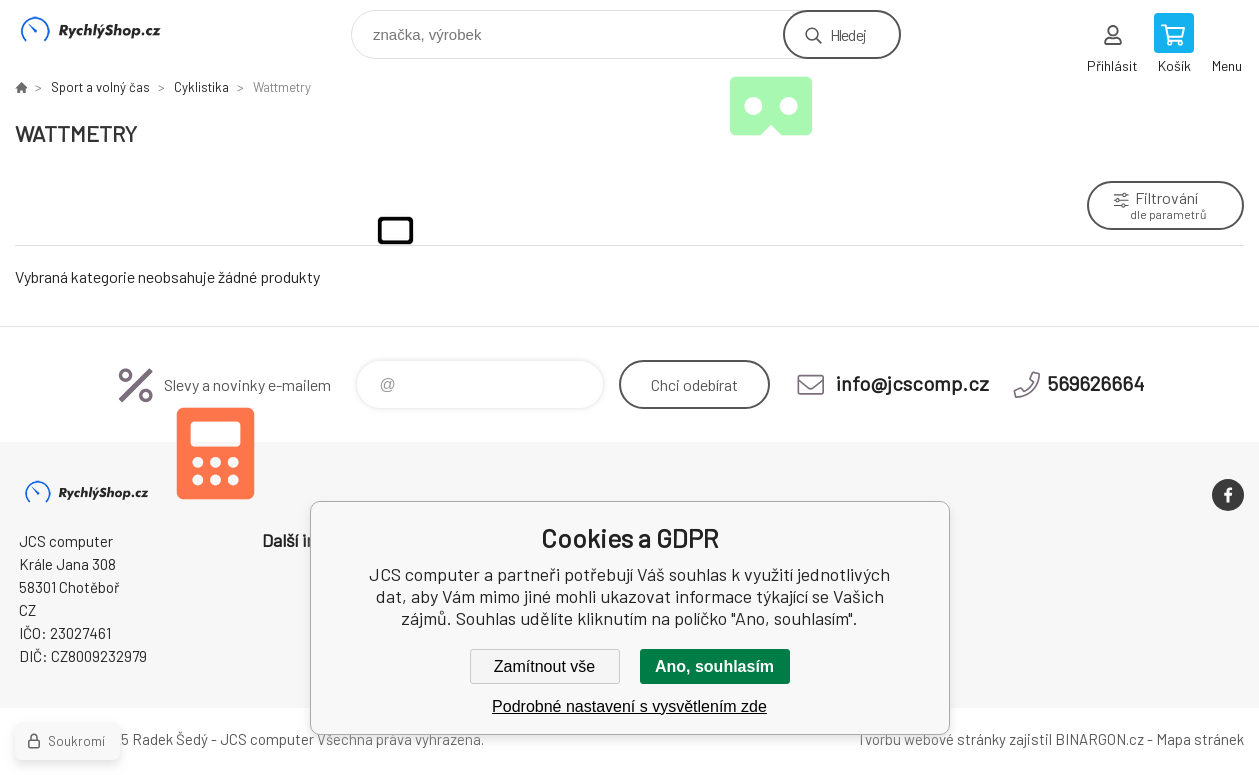 Image resolution: width=1259 pixels, height=775 pixels. Describe the element at coordinates (215, 453) in the screenshot. I see `open the calculator app` at that location.